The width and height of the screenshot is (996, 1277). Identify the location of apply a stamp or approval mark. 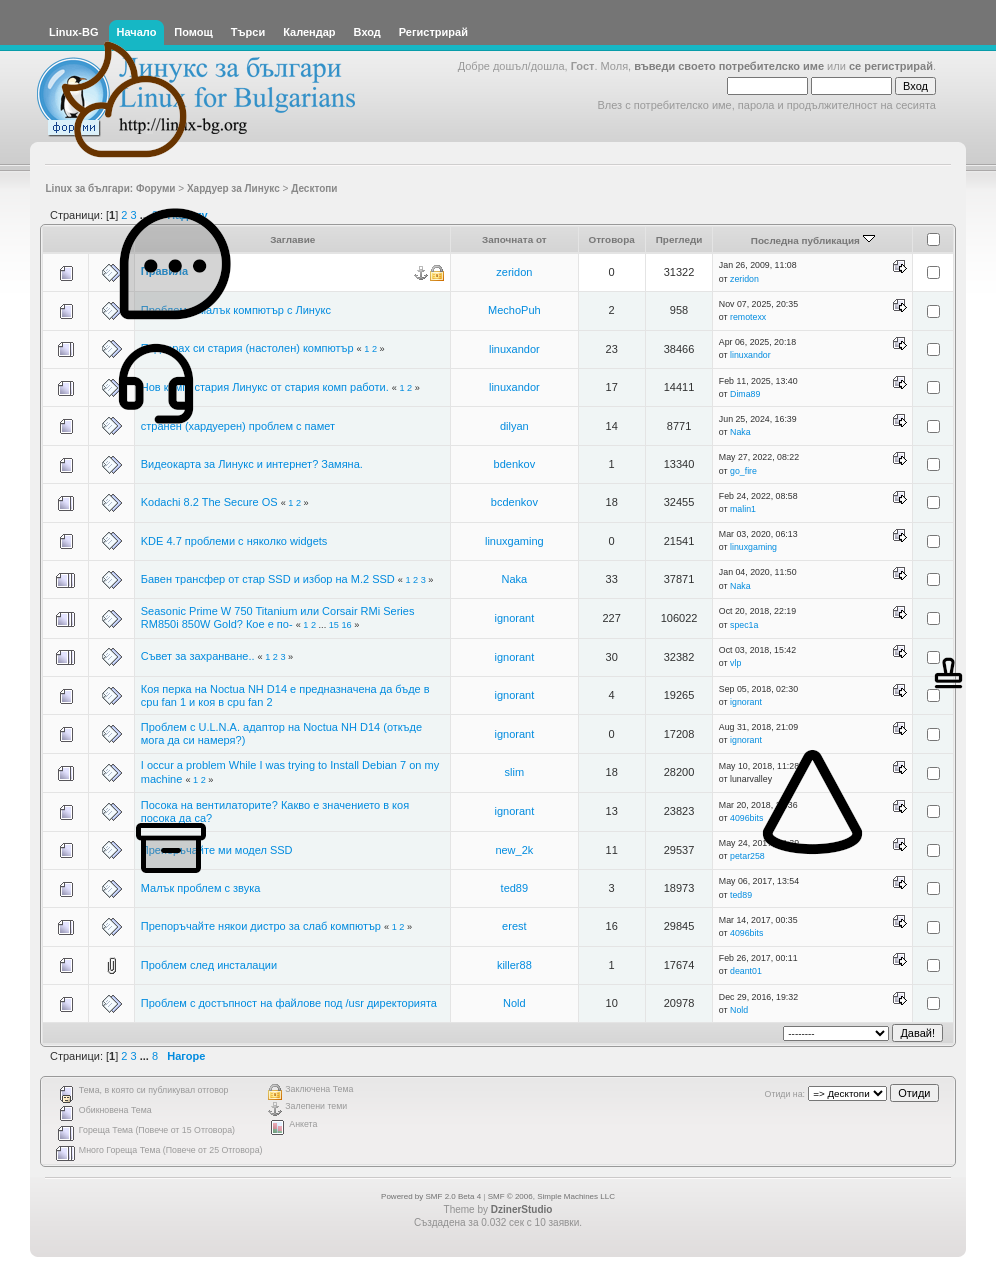
(948, 673).